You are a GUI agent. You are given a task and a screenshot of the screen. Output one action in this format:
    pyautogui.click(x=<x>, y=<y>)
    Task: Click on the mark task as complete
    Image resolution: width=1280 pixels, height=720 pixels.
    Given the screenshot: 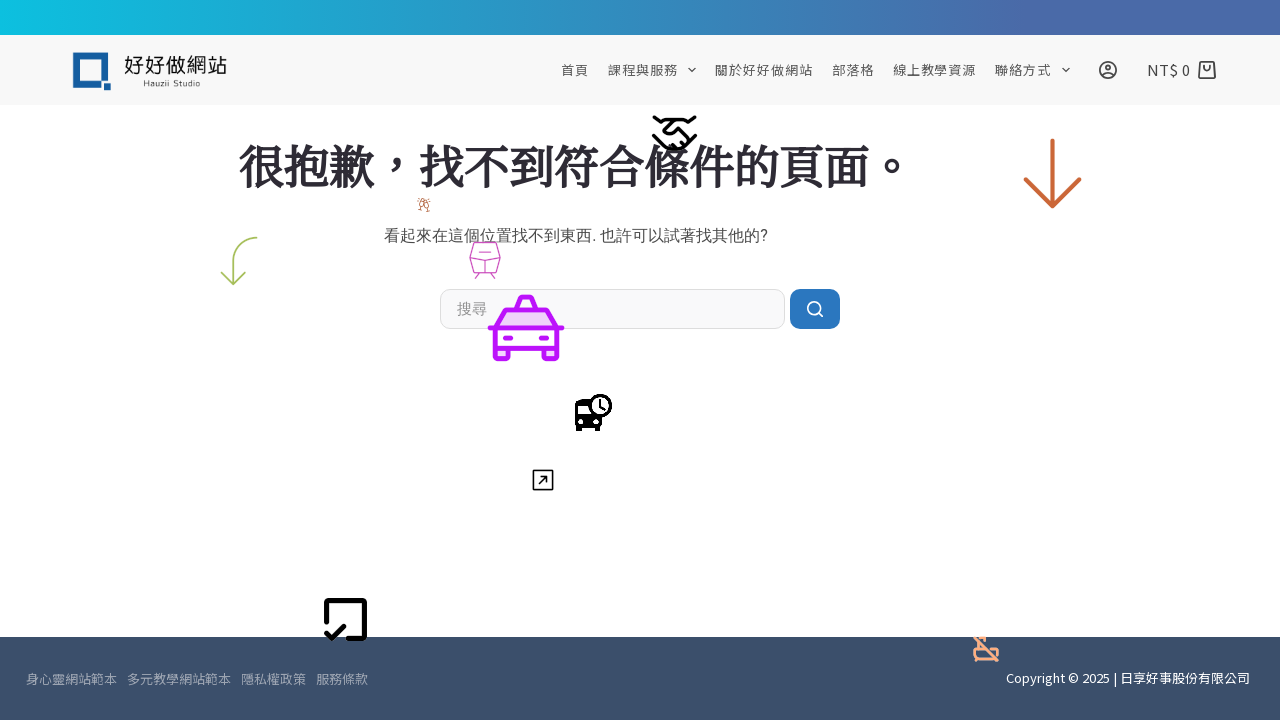 What is the action you would take?
    pyautogui.click(x=345, y=619)
    